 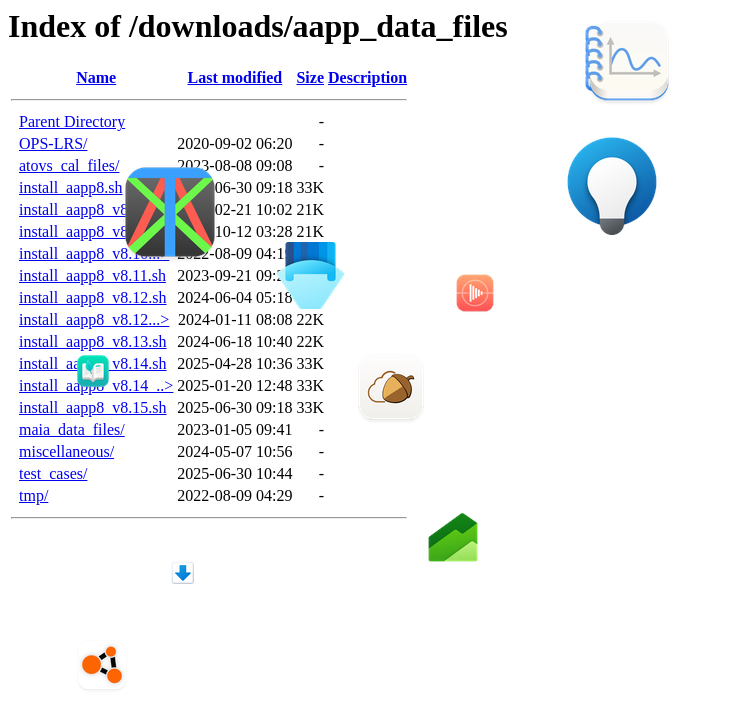 I want to click on download in progress indicator, so click(x=165, y=555).